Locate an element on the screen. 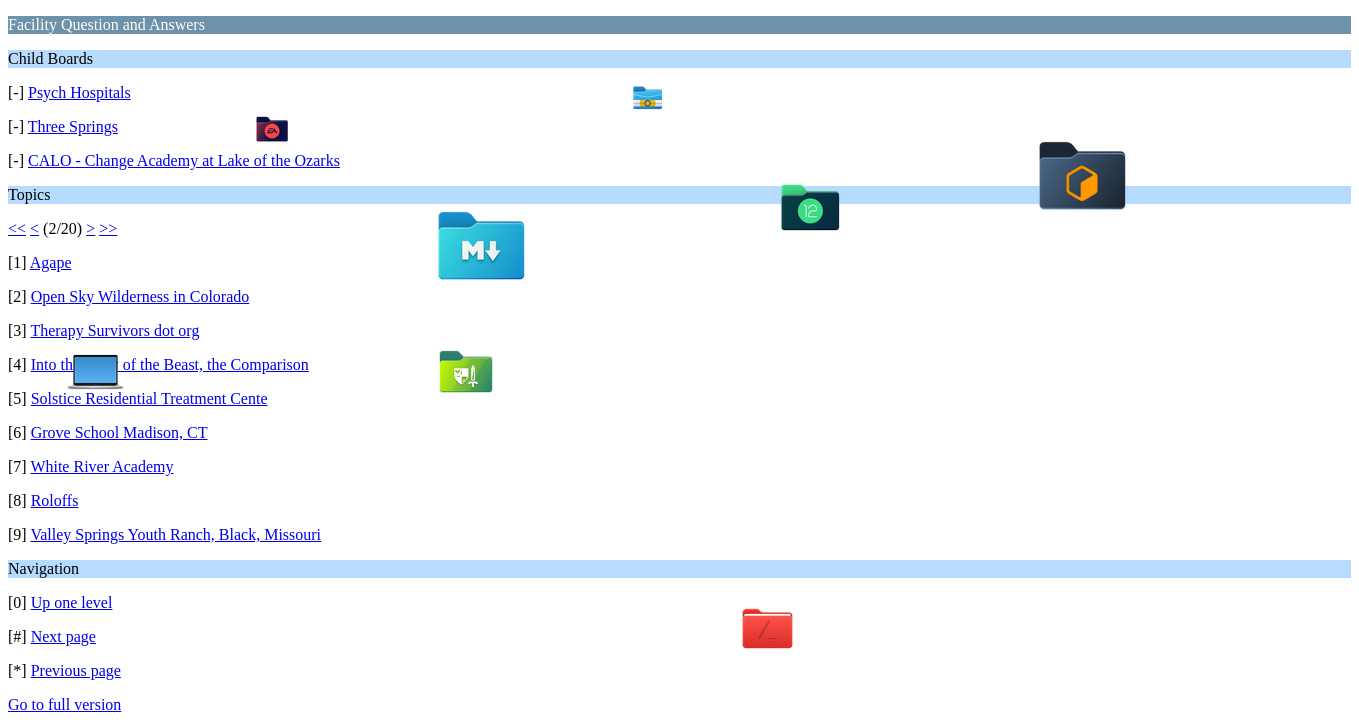  folder containing markdown files is located at coordinates (481, 248).